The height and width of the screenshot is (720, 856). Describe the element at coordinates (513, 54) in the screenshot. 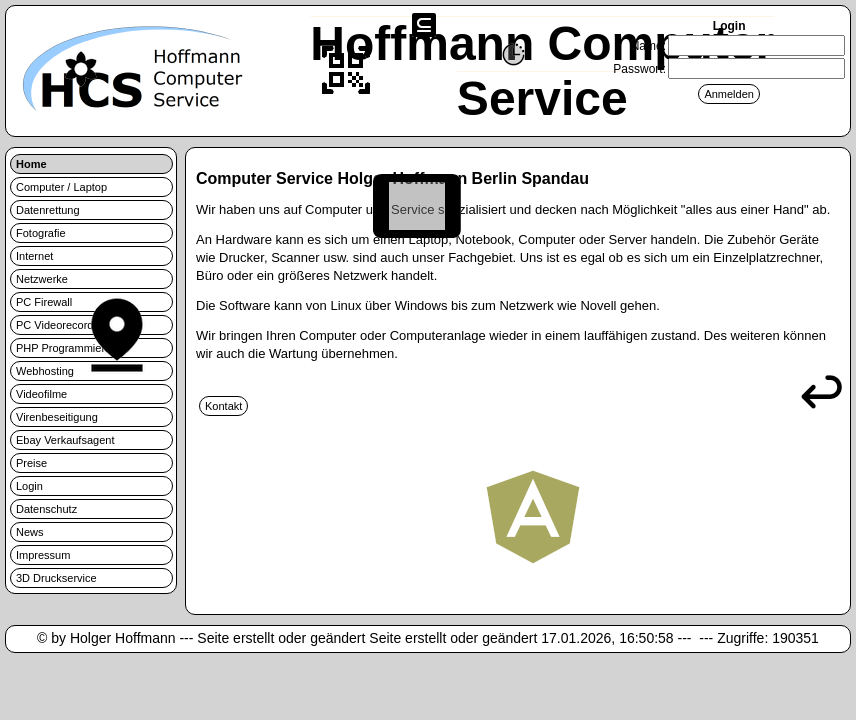

I see `view remaining time or countdown timer` at that location.